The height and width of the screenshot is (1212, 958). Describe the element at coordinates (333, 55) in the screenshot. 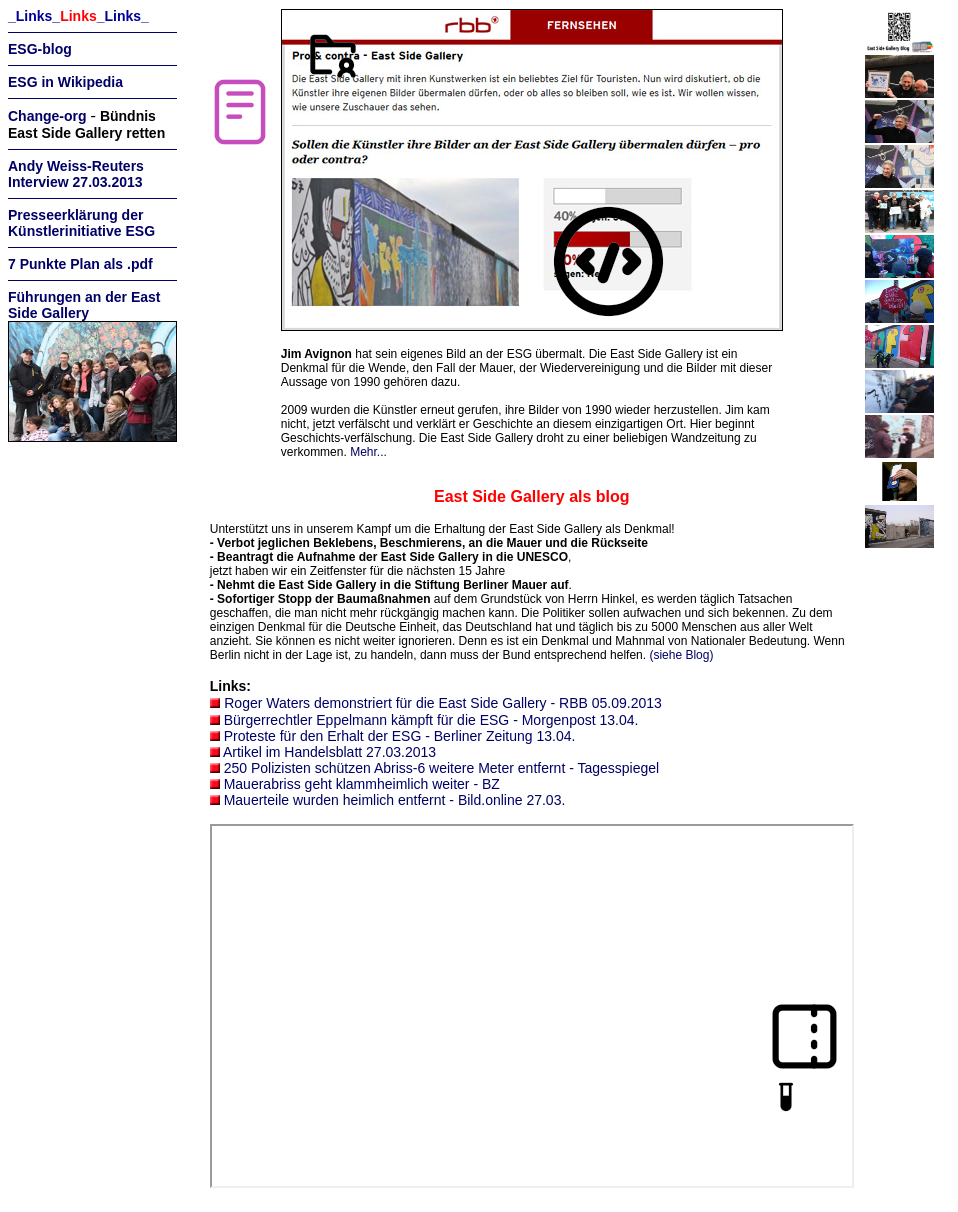

I see `access user files or personal folder` at that location.